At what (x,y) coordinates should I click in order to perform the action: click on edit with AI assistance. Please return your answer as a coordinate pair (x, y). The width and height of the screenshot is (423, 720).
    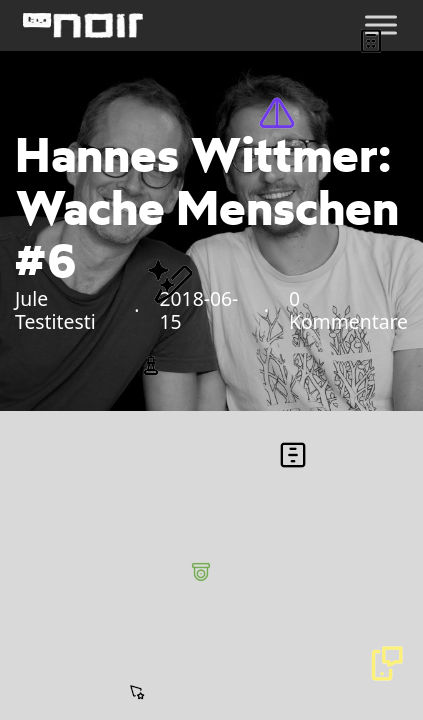
    Looking at the image, I should click on (171, 283).